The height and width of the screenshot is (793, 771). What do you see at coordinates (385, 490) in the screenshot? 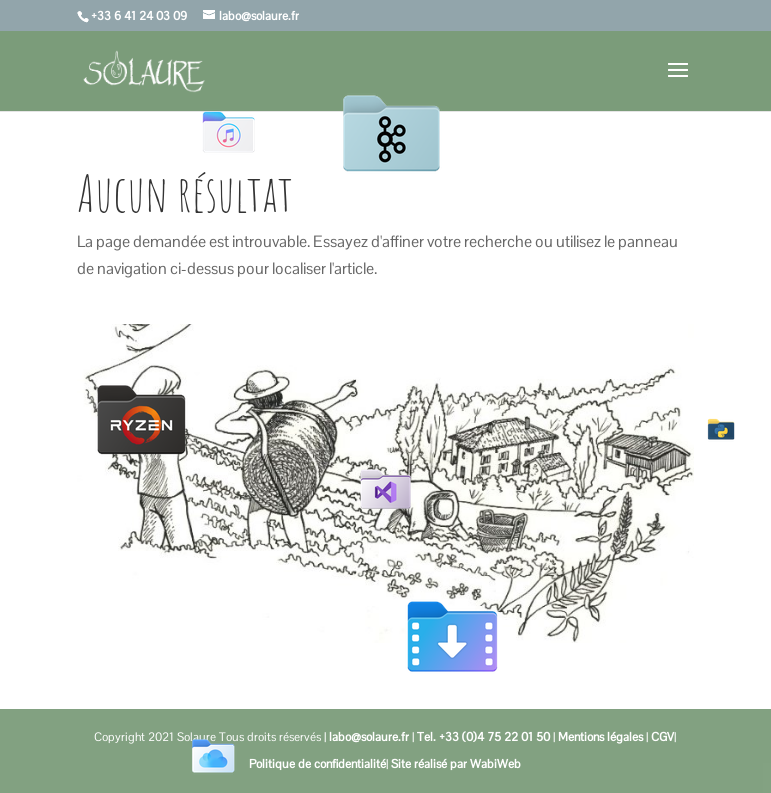
I see `open visual studio project files folder` at bounding box center [385, 490].